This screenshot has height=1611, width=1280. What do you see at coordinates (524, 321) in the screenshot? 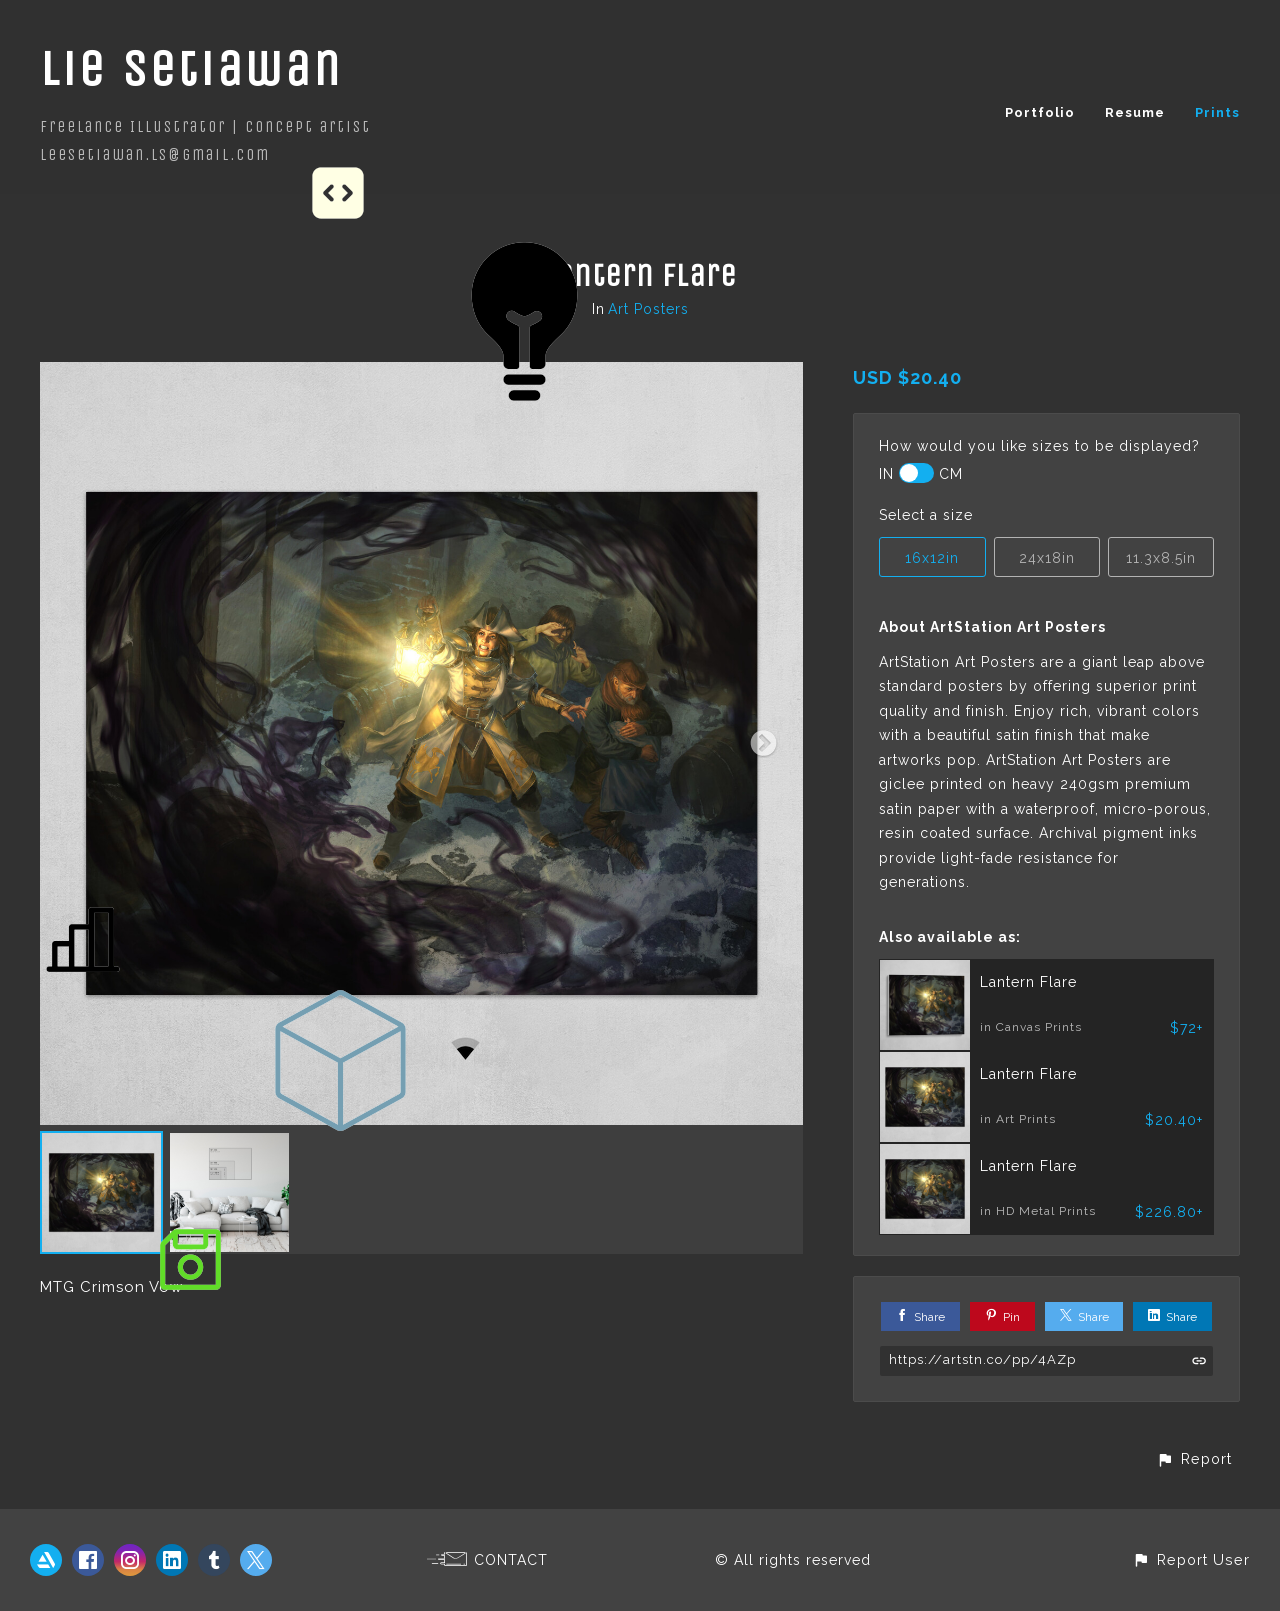
I see `view tips or suggestions` at bounding box center [524, 321].